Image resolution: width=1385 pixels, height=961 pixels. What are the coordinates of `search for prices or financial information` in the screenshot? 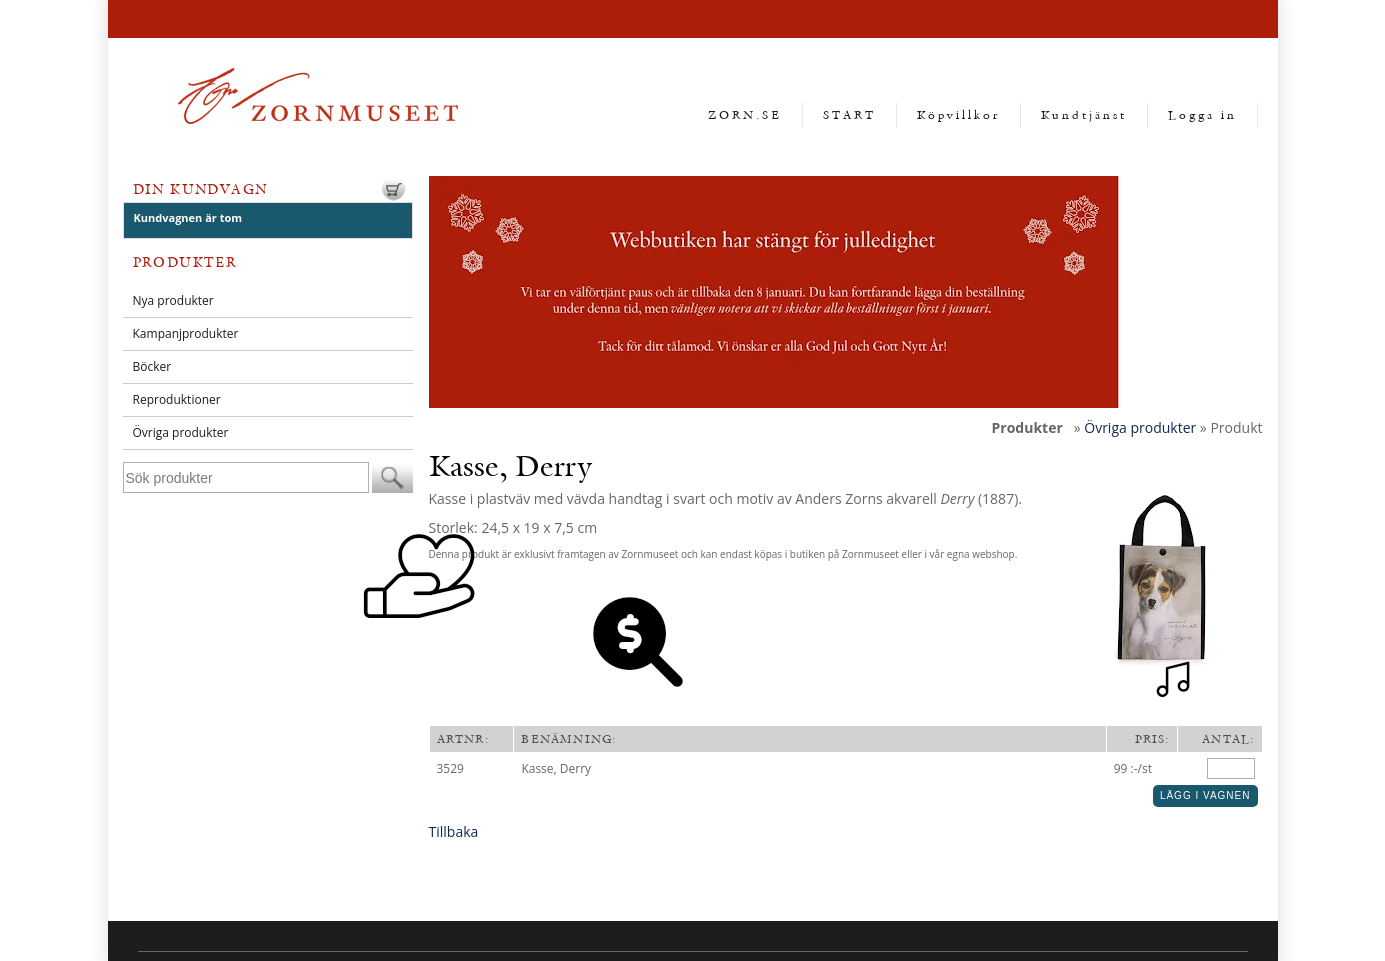 It's located at (638, 642).